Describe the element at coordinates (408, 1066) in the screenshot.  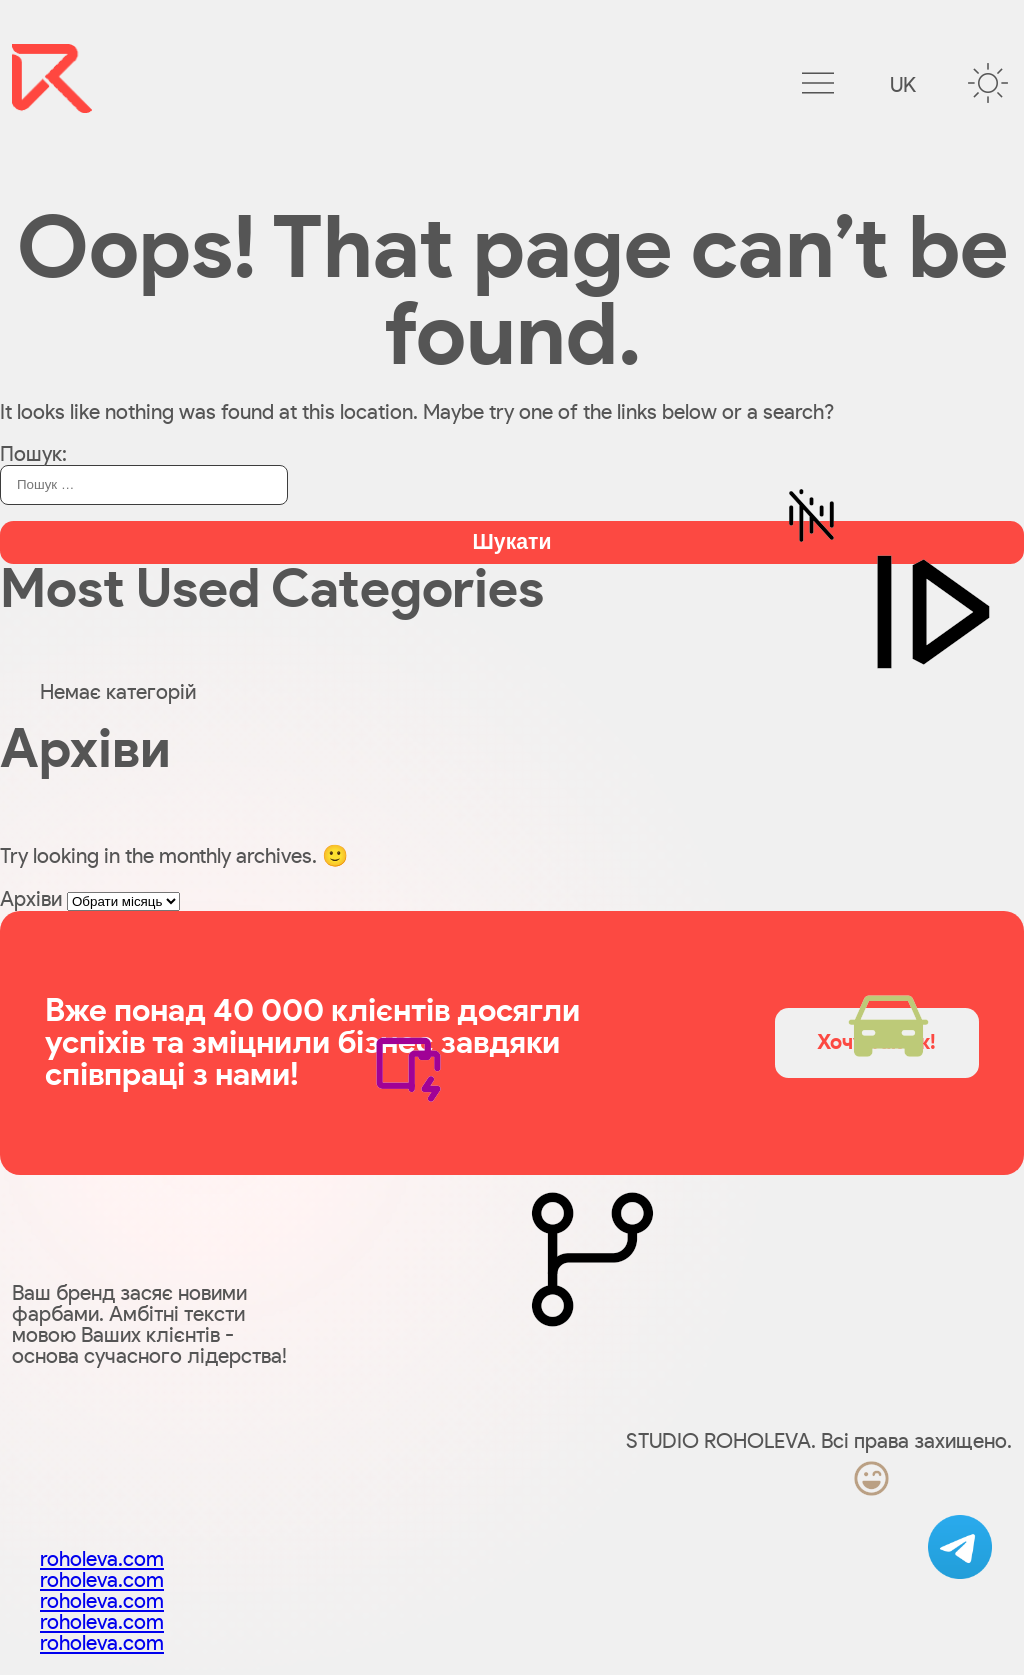
I see `device charging or power status` at that location.